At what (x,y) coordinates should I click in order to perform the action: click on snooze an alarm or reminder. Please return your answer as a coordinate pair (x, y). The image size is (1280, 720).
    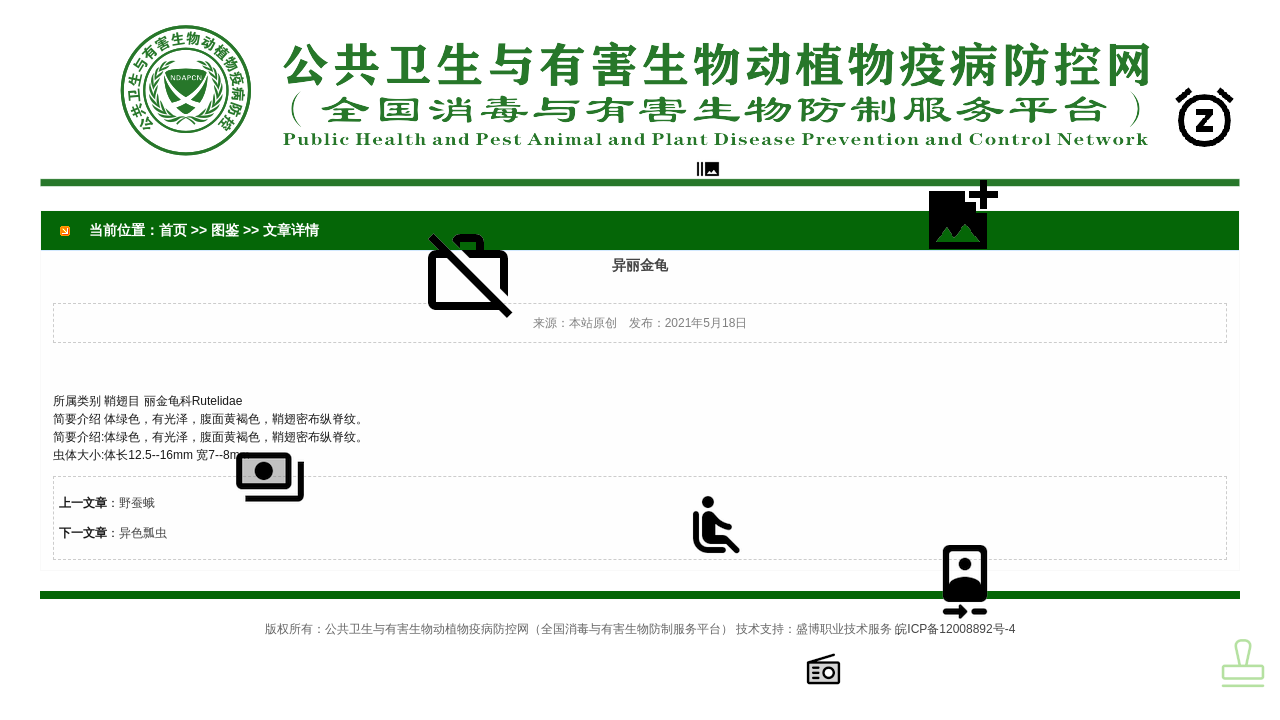
    Looking at the image, I should click on (1204, 117).